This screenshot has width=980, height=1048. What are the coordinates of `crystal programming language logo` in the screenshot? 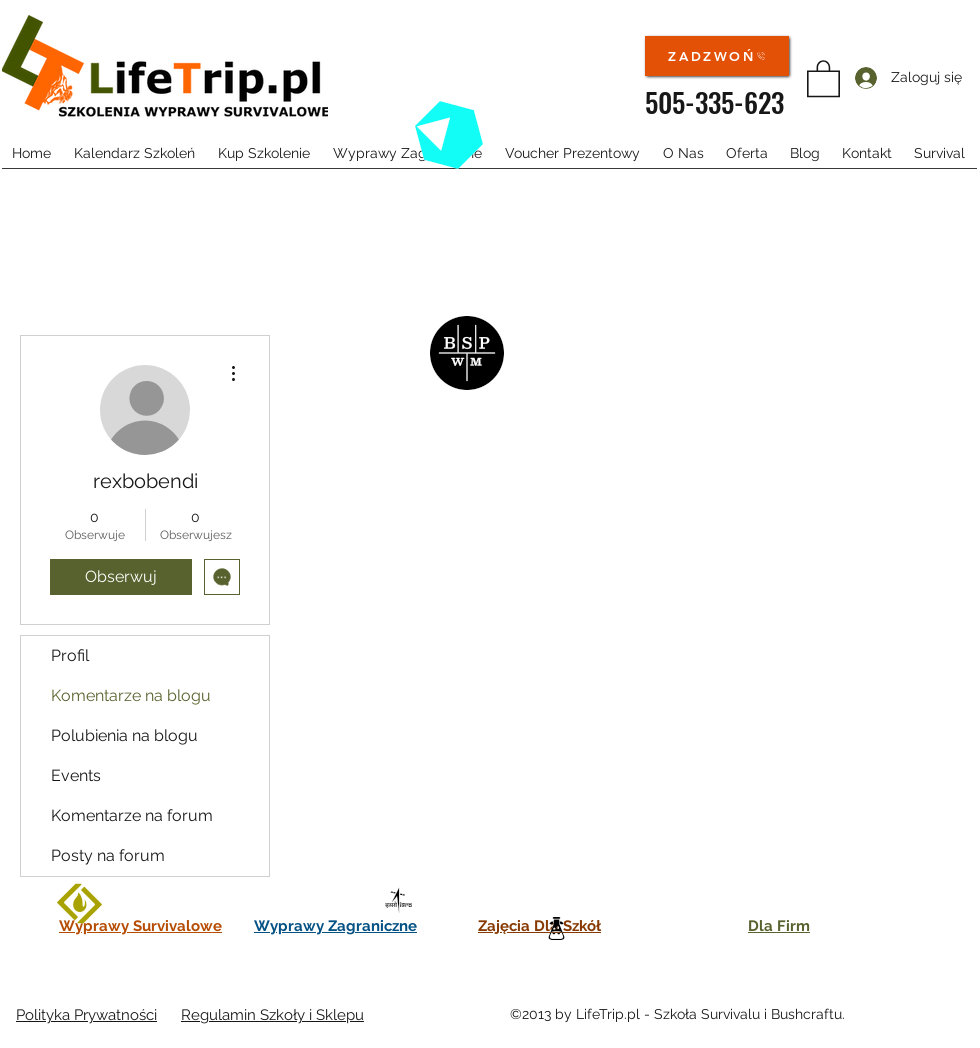 It's located at (449, 135).